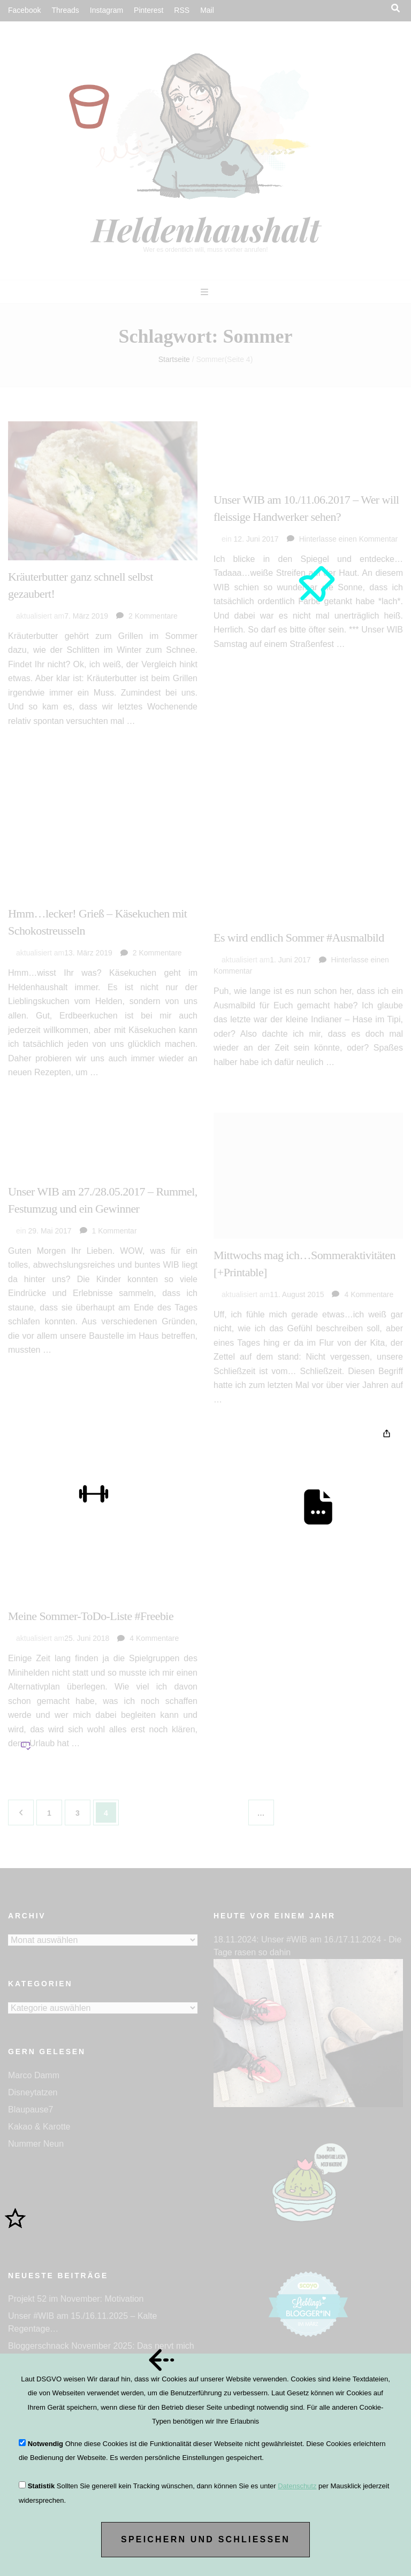 This screenshot has height=2576, width=411. I want to click on export or share content to another app, so click(386, 1433).